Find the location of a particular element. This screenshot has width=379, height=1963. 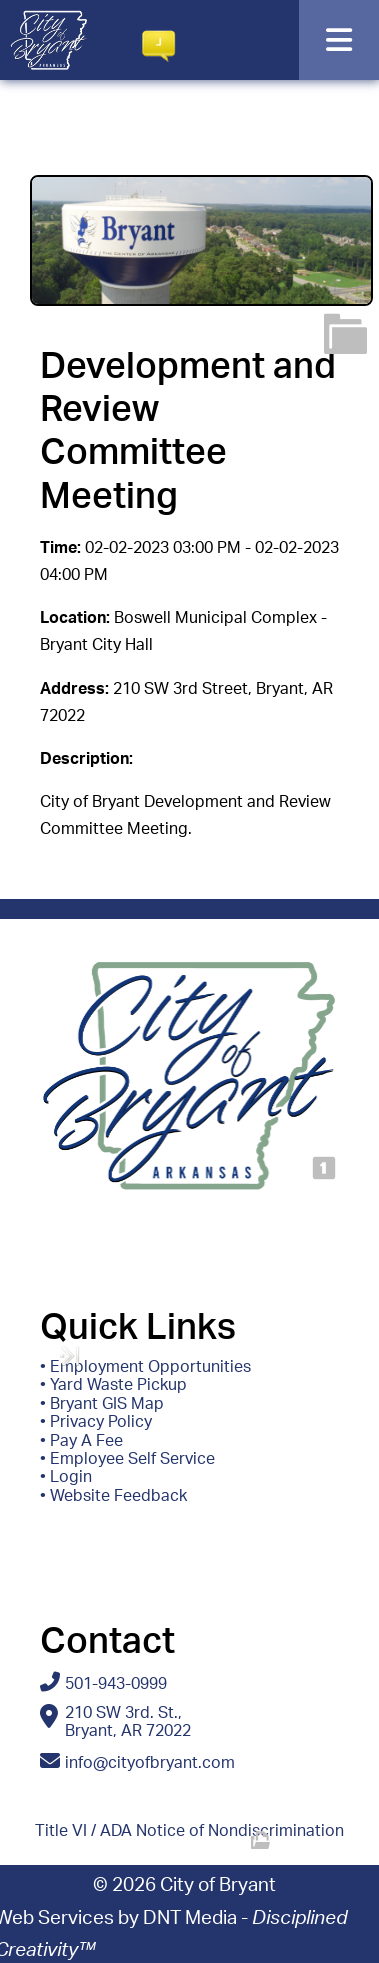

open a document from files is located at coordinates (260, 1839).